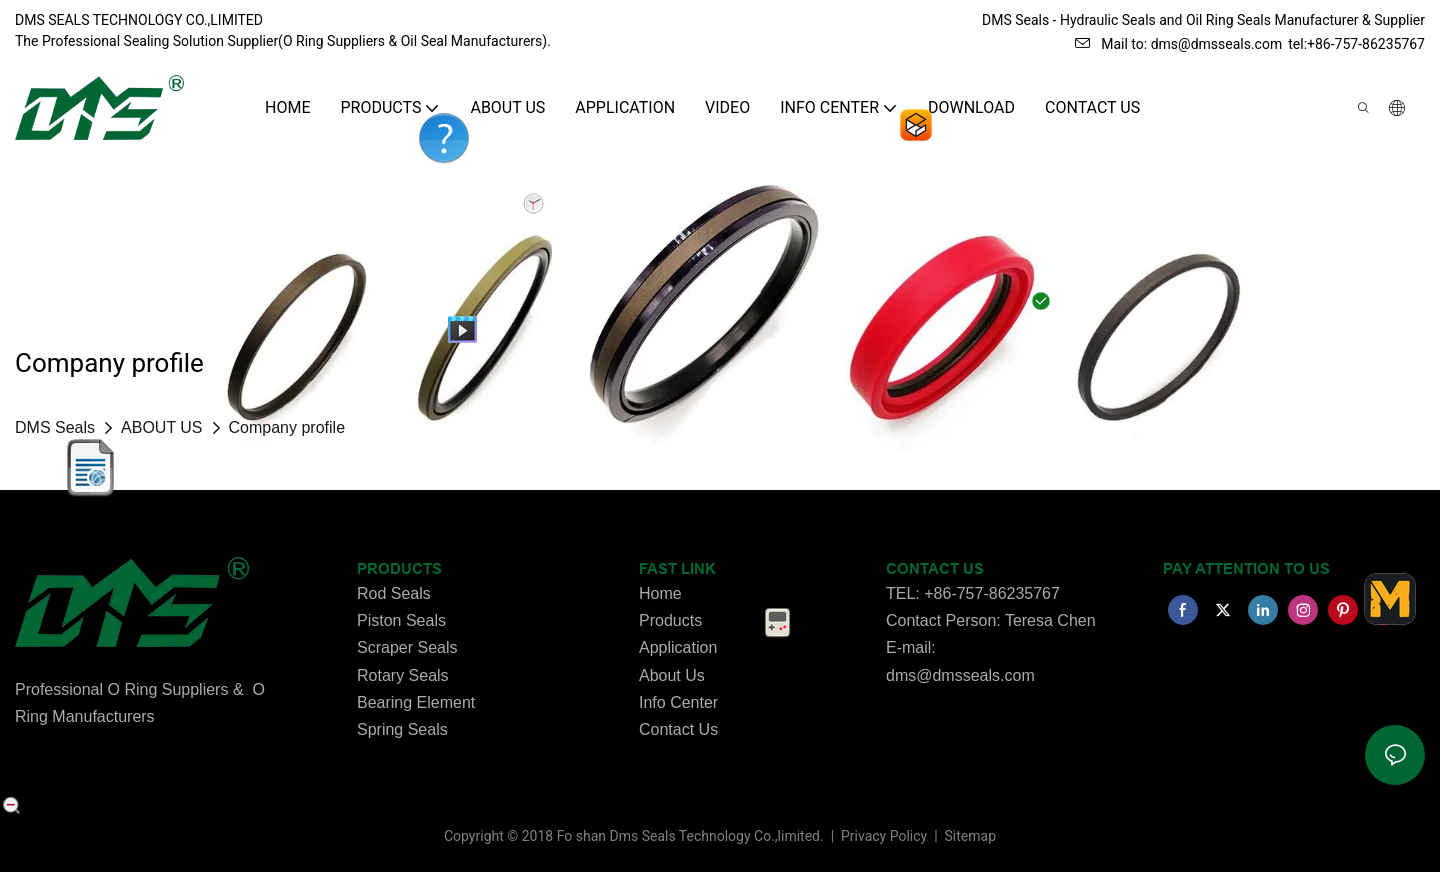 The height and width of the screenshot is (872, 1440). What do you see at coordinates (533, 203) in the screenshot?
I see `access recently opened files or folders` at bounding box center [533, 203].